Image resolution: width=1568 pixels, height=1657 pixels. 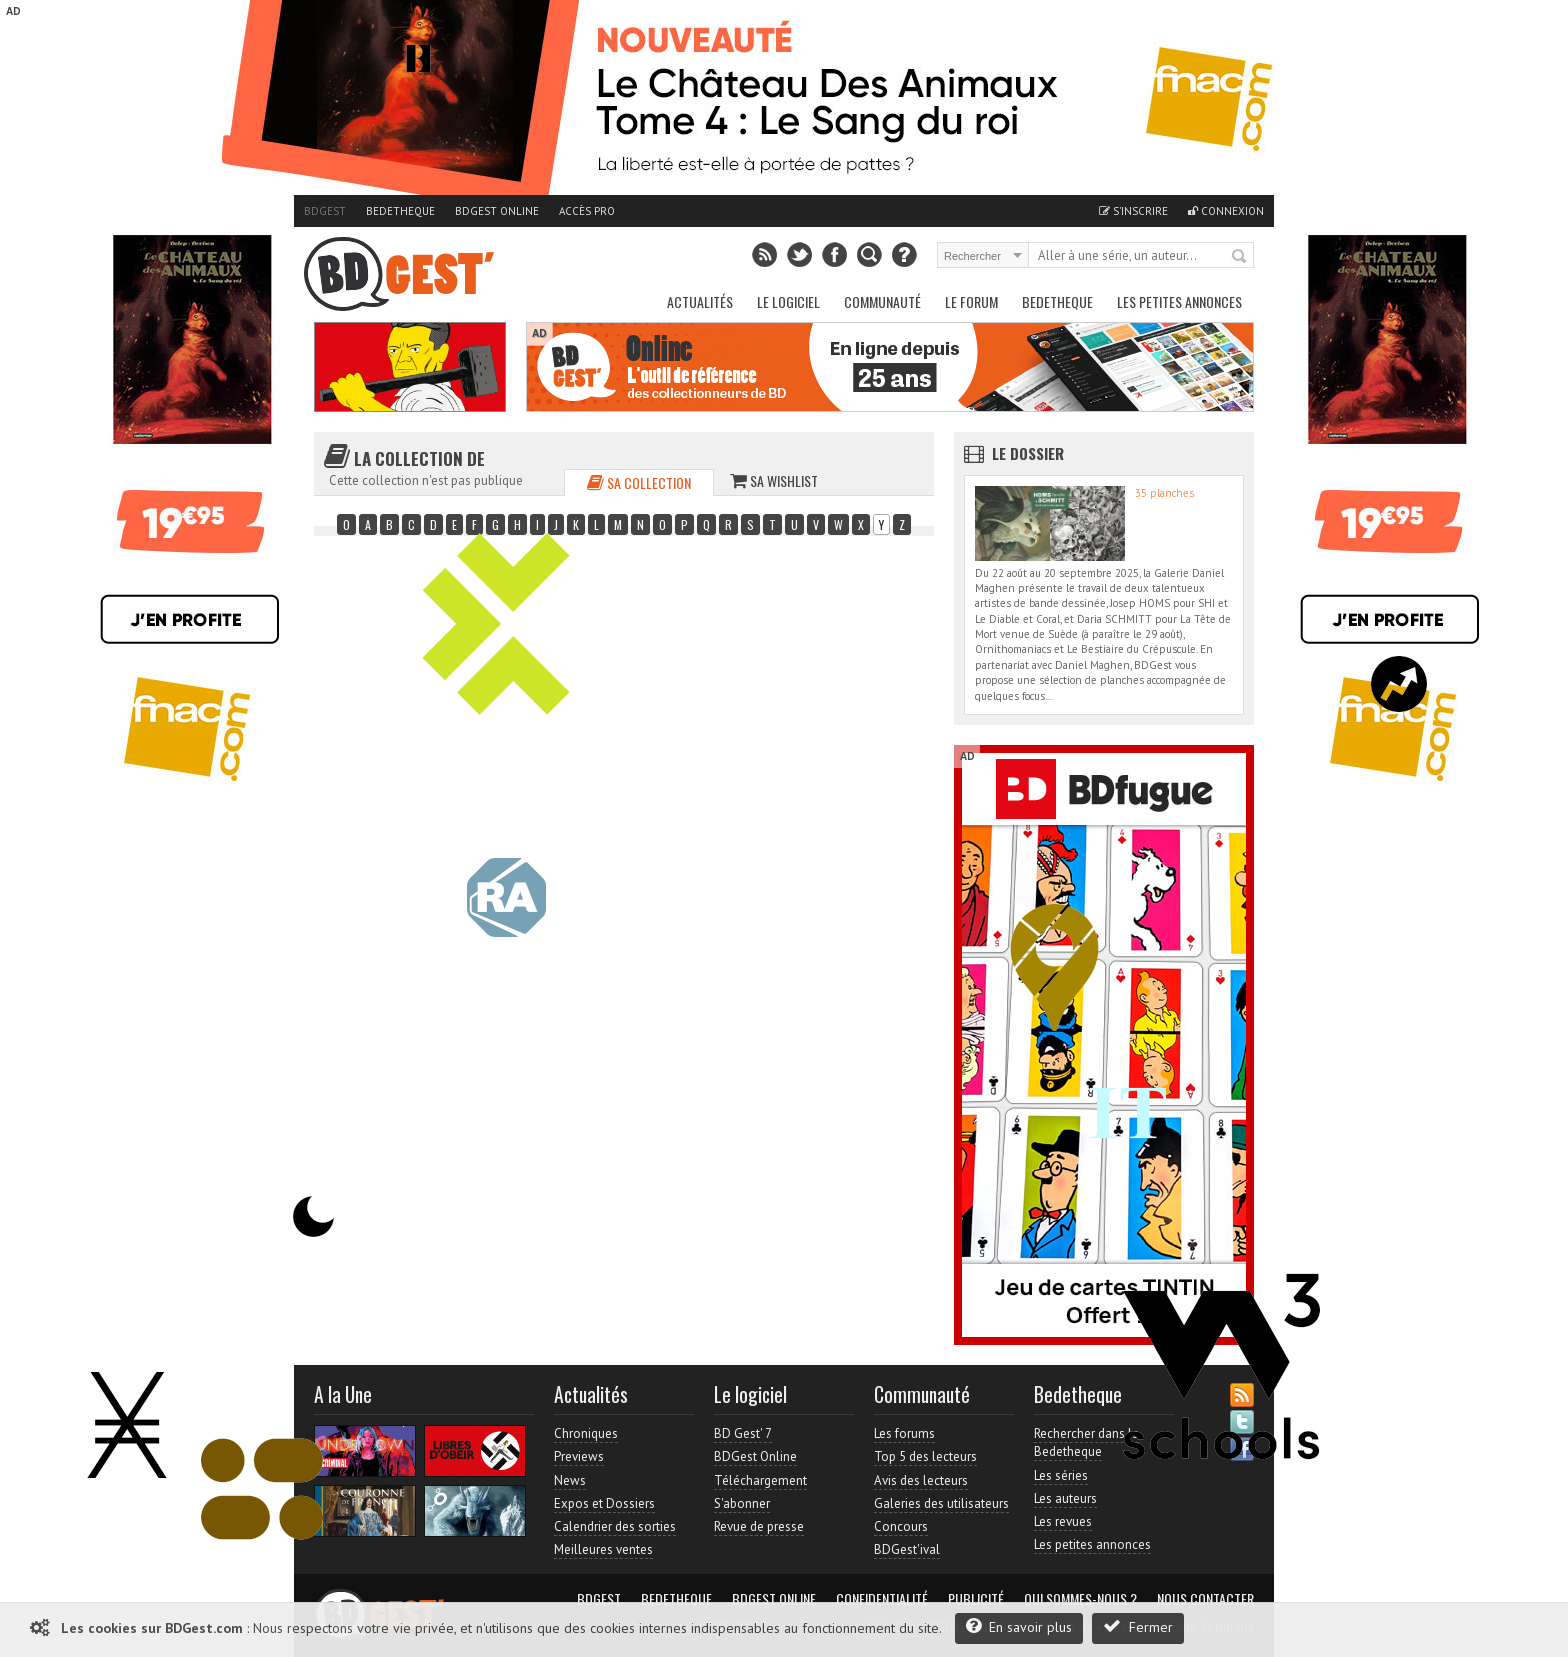 What do you see at coordinates (127, 1425) in the screenshot?
I see `nano cryptocurrency logo` at bounding box center [127, 1425].